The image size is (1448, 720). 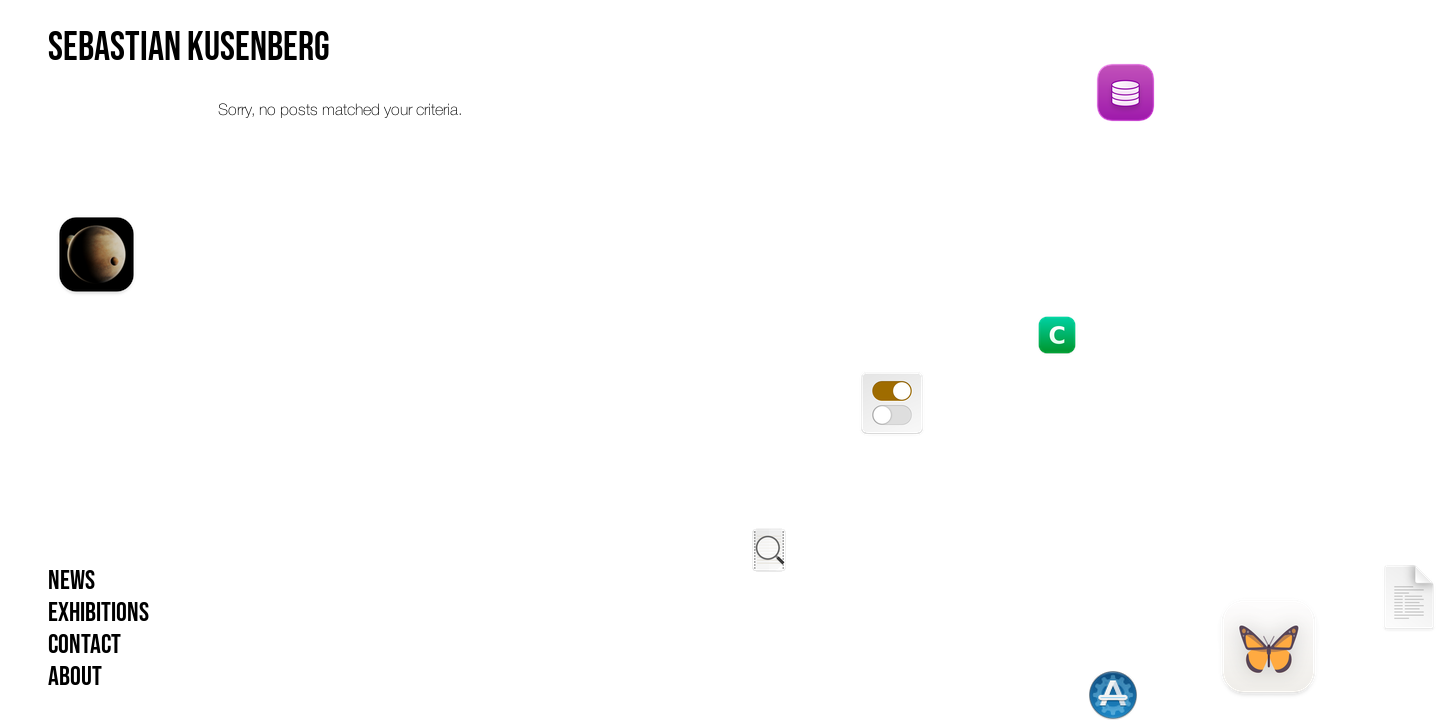 What do you see at coordinates (1268, 646) in the screenshot?
I see `open freemind mind-mapping application` at bounding box center [1268, 646].